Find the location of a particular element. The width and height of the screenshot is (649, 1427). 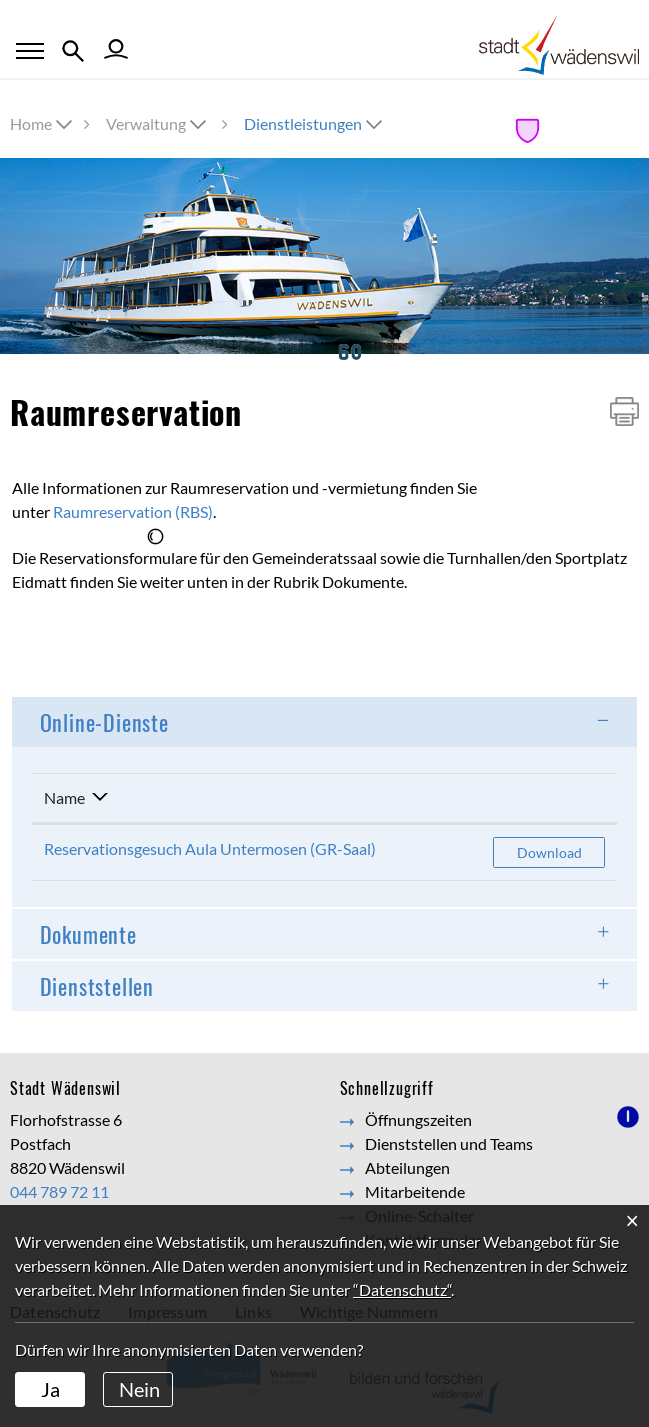

apply inner shadow effect to the left side is located at coordinates (155, 536).